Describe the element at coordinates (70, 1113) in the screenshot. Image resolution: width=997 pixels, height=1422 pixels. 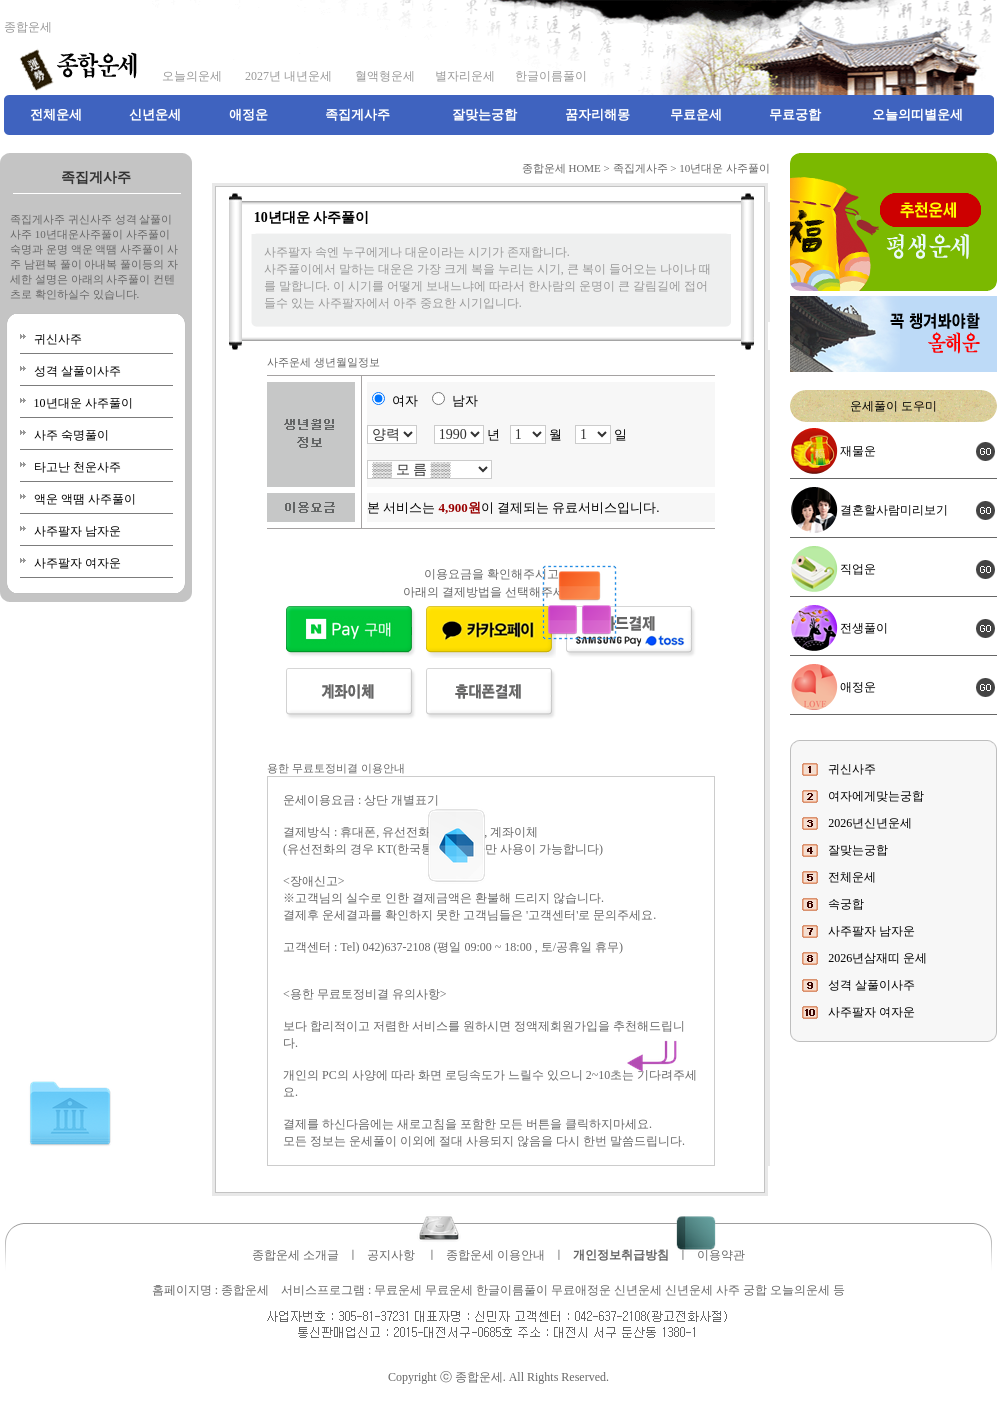
I see `access the system library folder` at that location.